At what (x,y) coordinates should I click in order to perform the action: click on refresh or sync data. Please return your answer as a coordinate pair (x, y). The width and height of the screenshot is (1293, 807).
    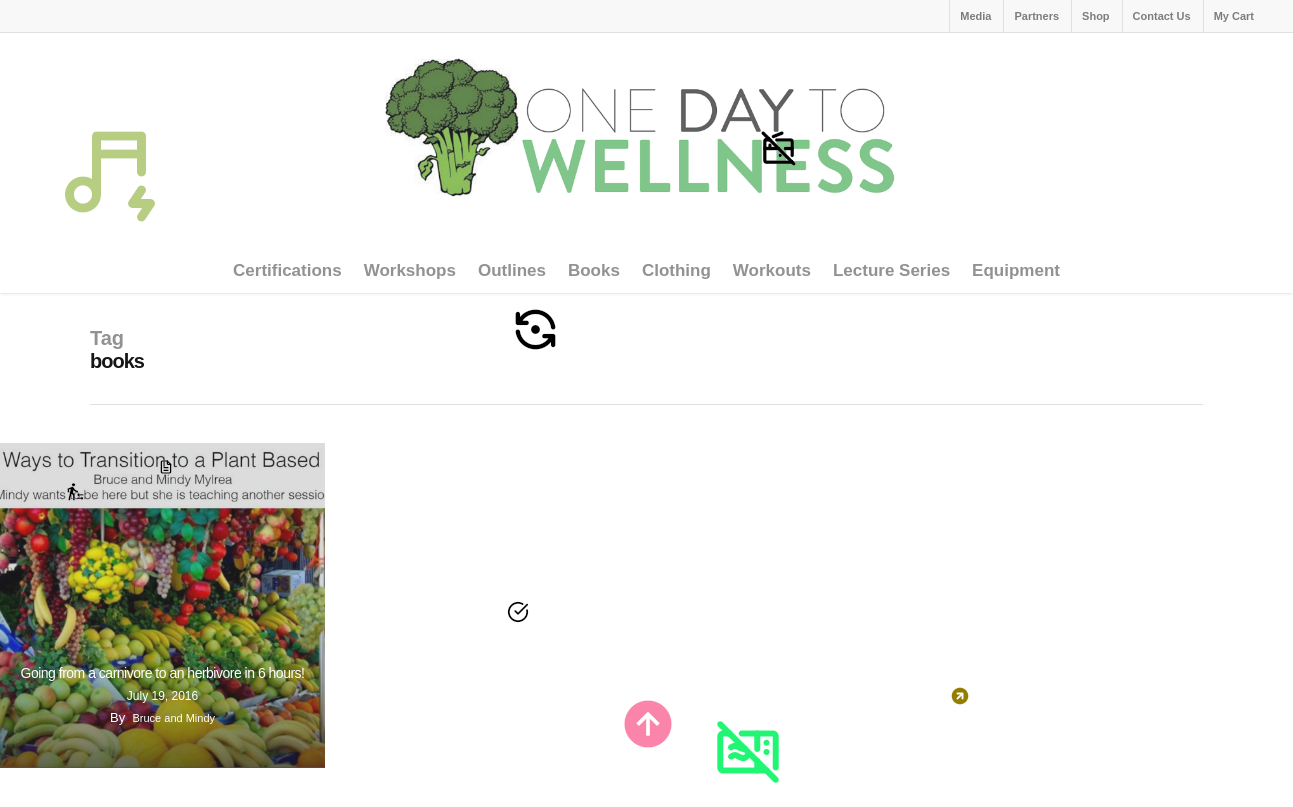
    Looking at the image, I should click on (535, 329).